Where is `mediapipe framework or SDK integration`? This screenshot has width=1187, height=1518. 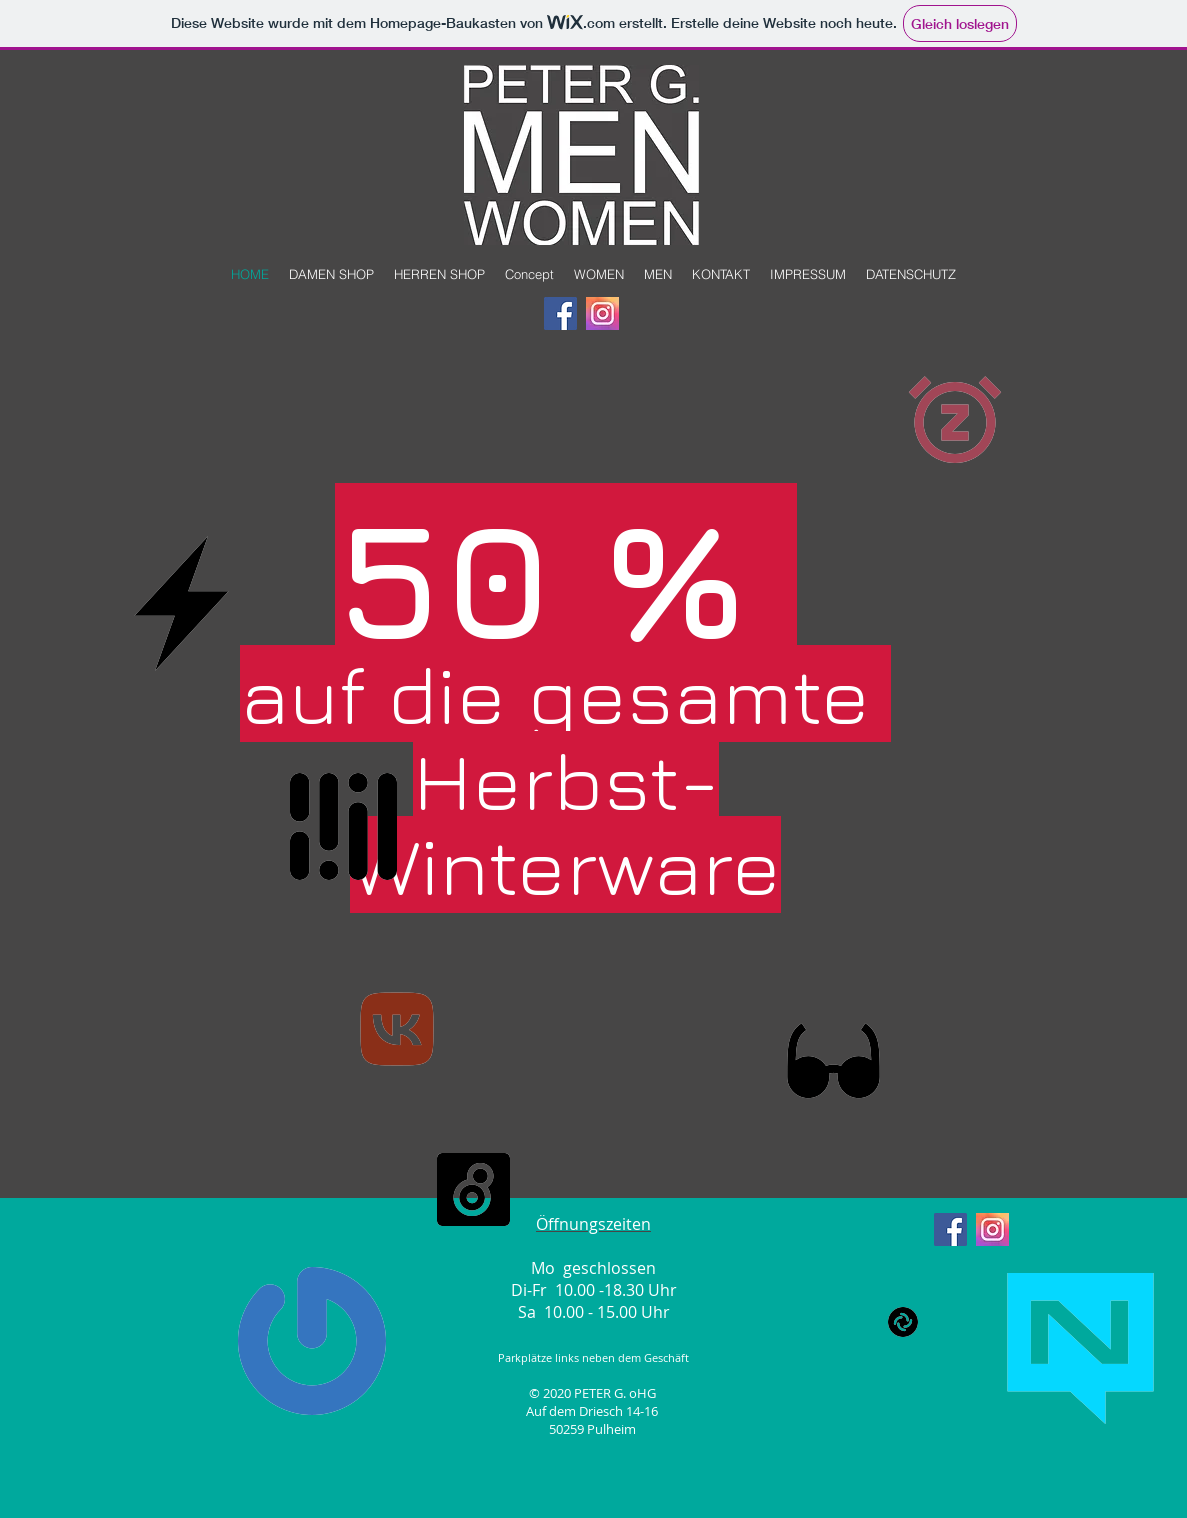
mediapipe framework or SDK integration is located at coordinates (343, 826).